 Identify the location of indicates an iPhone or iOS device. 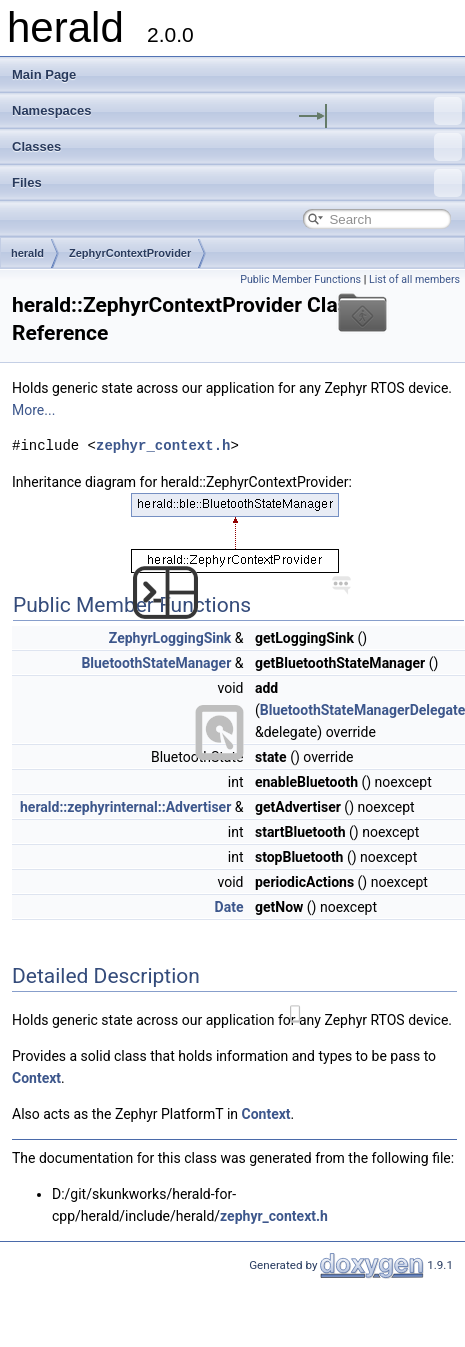
(295, 1014).